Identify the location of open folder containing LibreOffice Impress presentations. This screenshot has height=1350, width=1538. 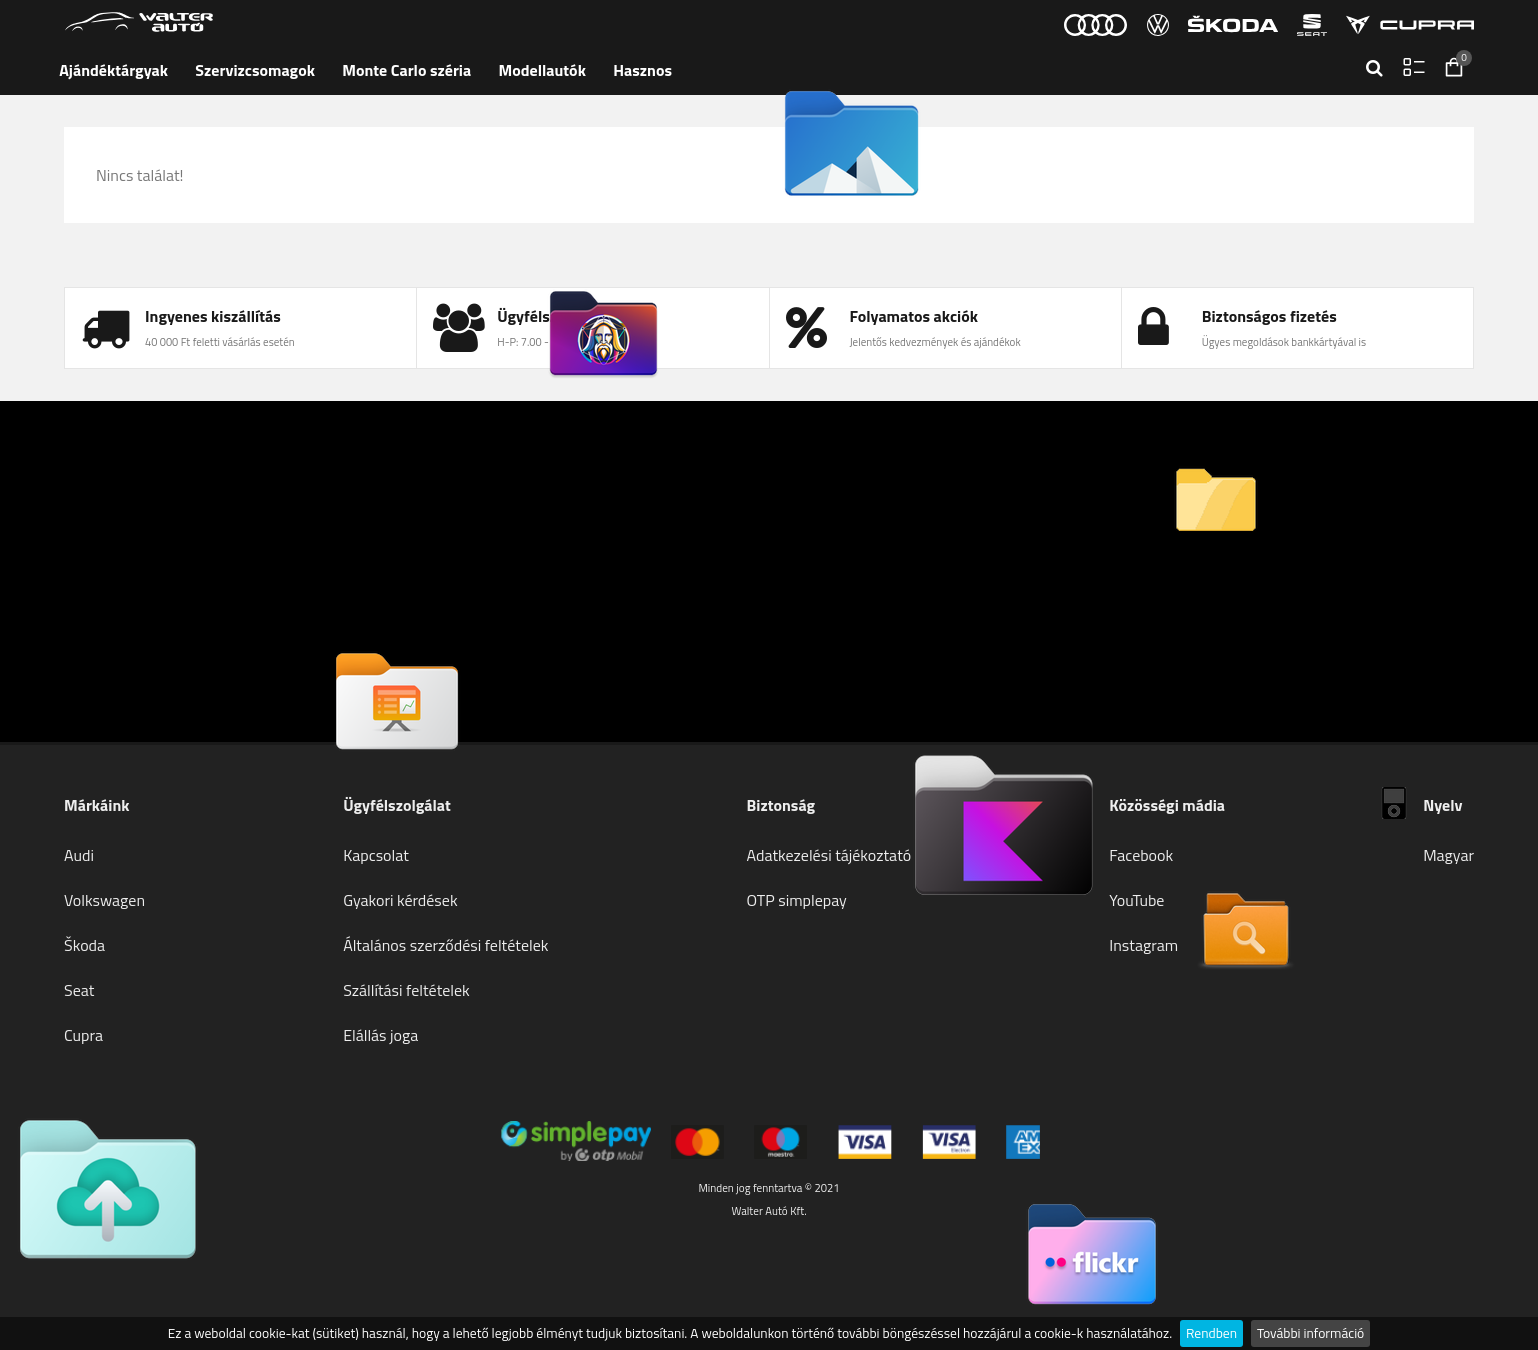
(396, 704).